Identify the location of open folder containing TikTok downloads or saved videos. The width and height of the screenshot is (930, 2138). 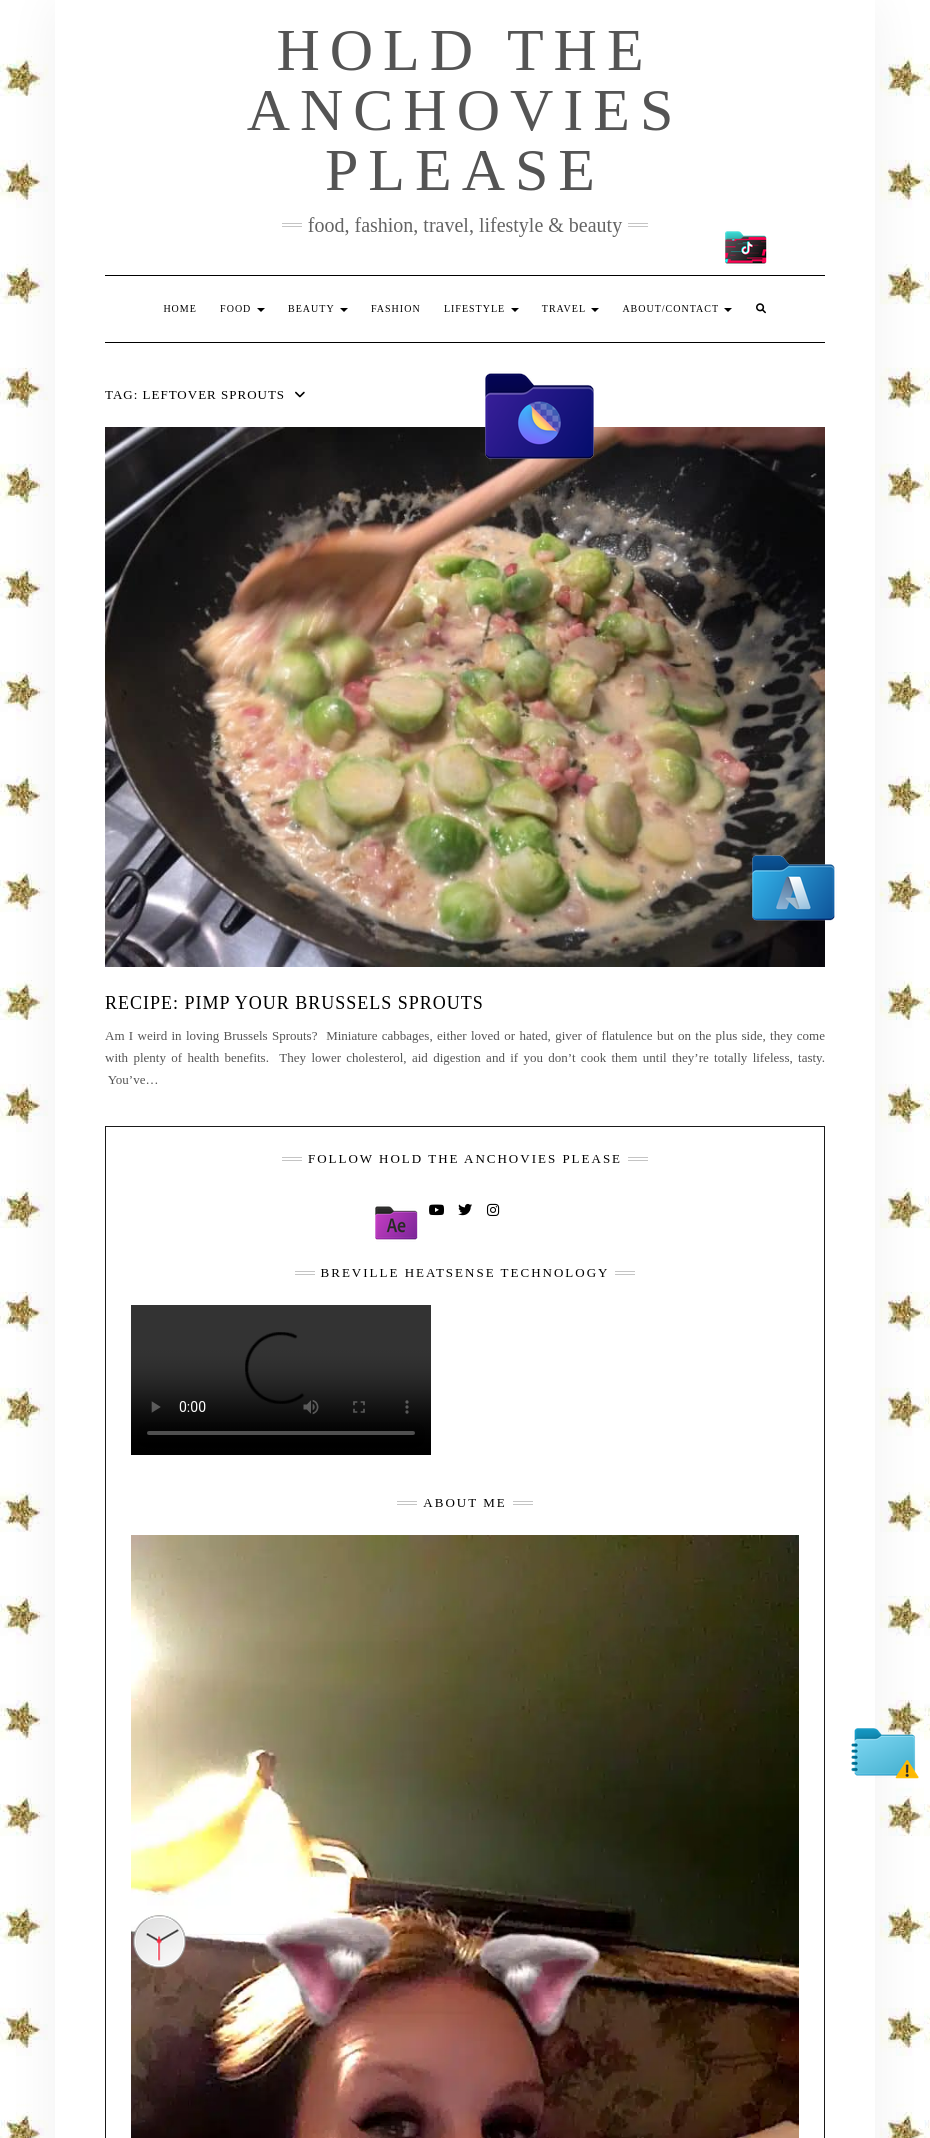
(745, 248).